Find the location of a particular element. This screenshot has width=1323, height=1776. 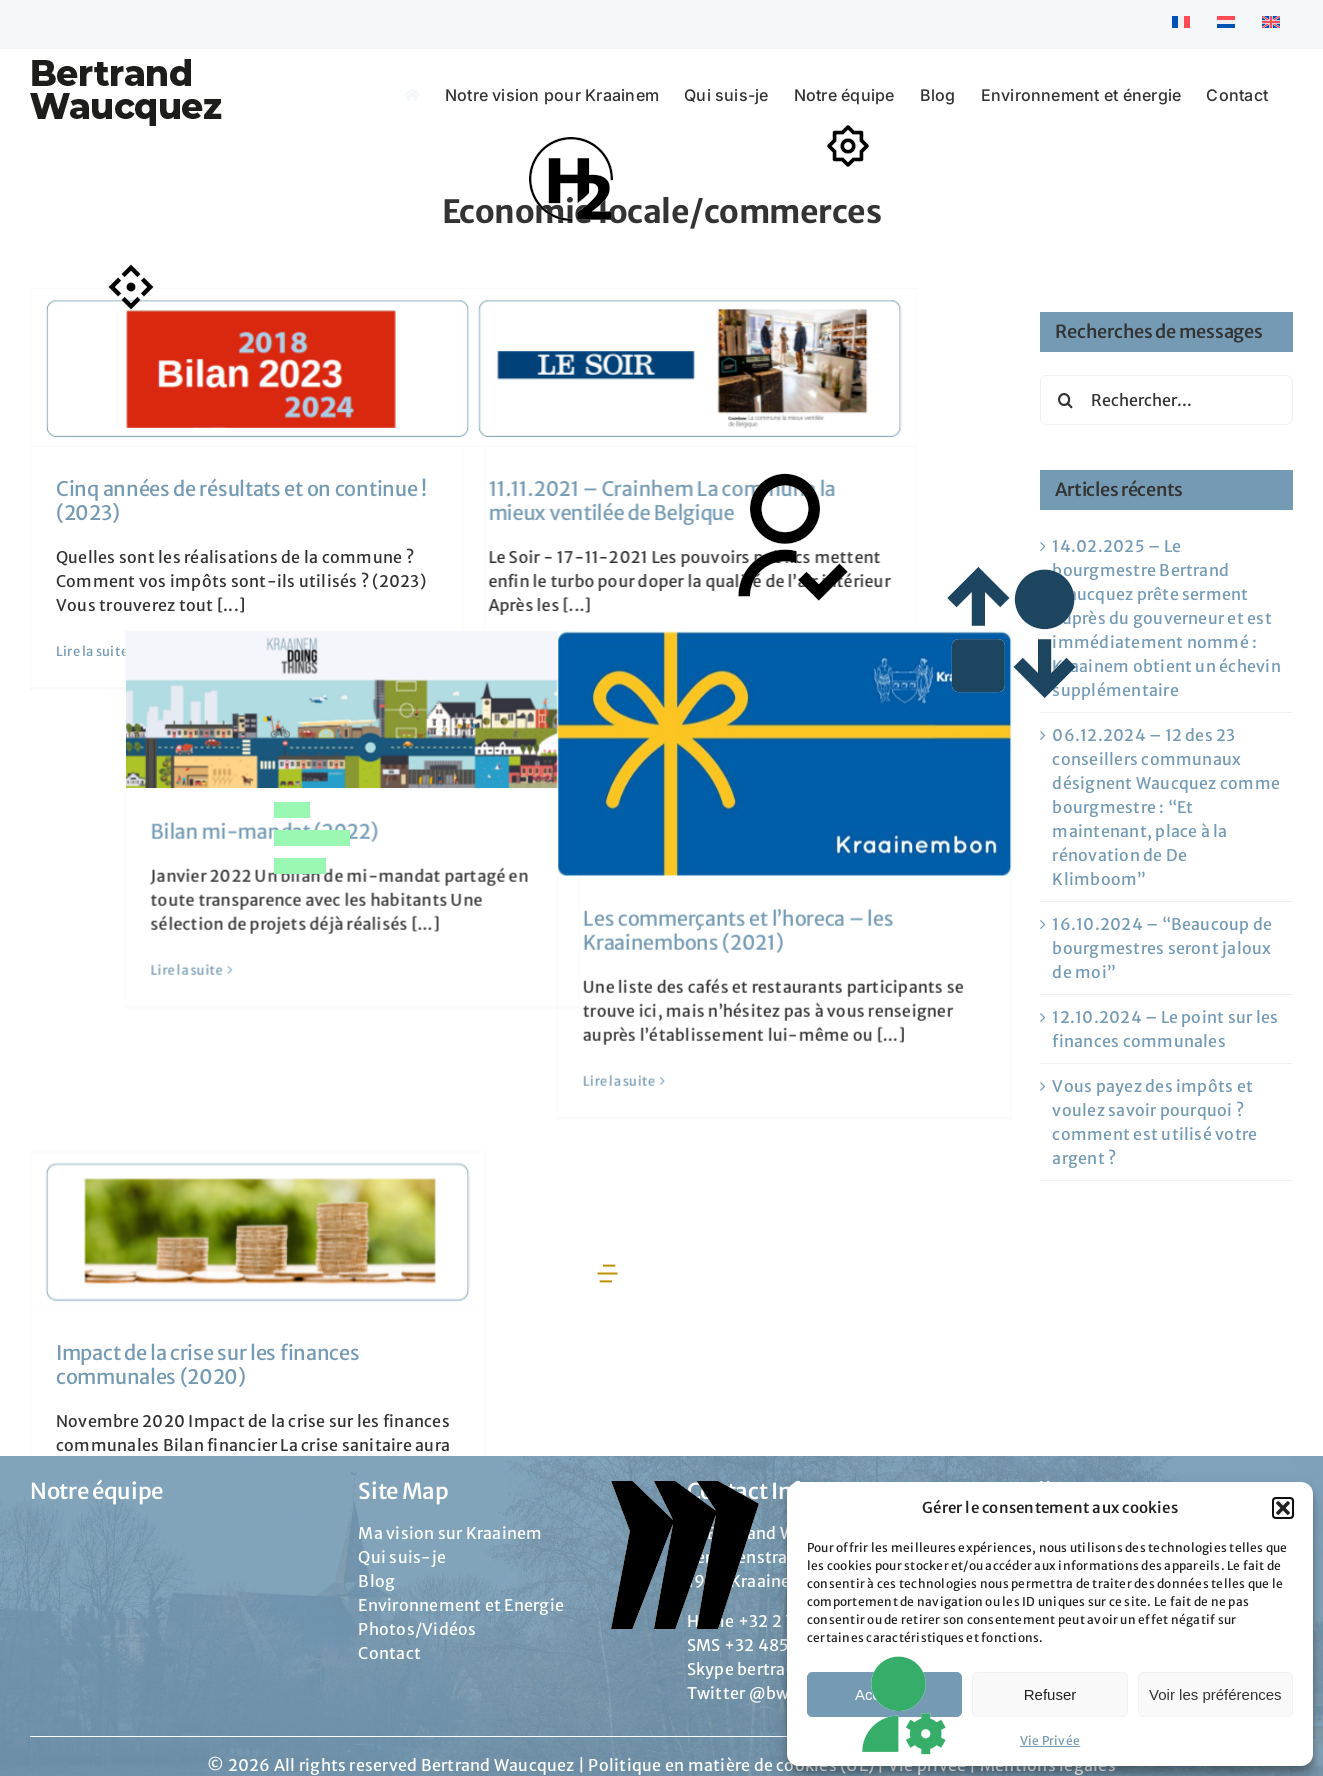

access app or system settings is located at coordinates (848, 146).